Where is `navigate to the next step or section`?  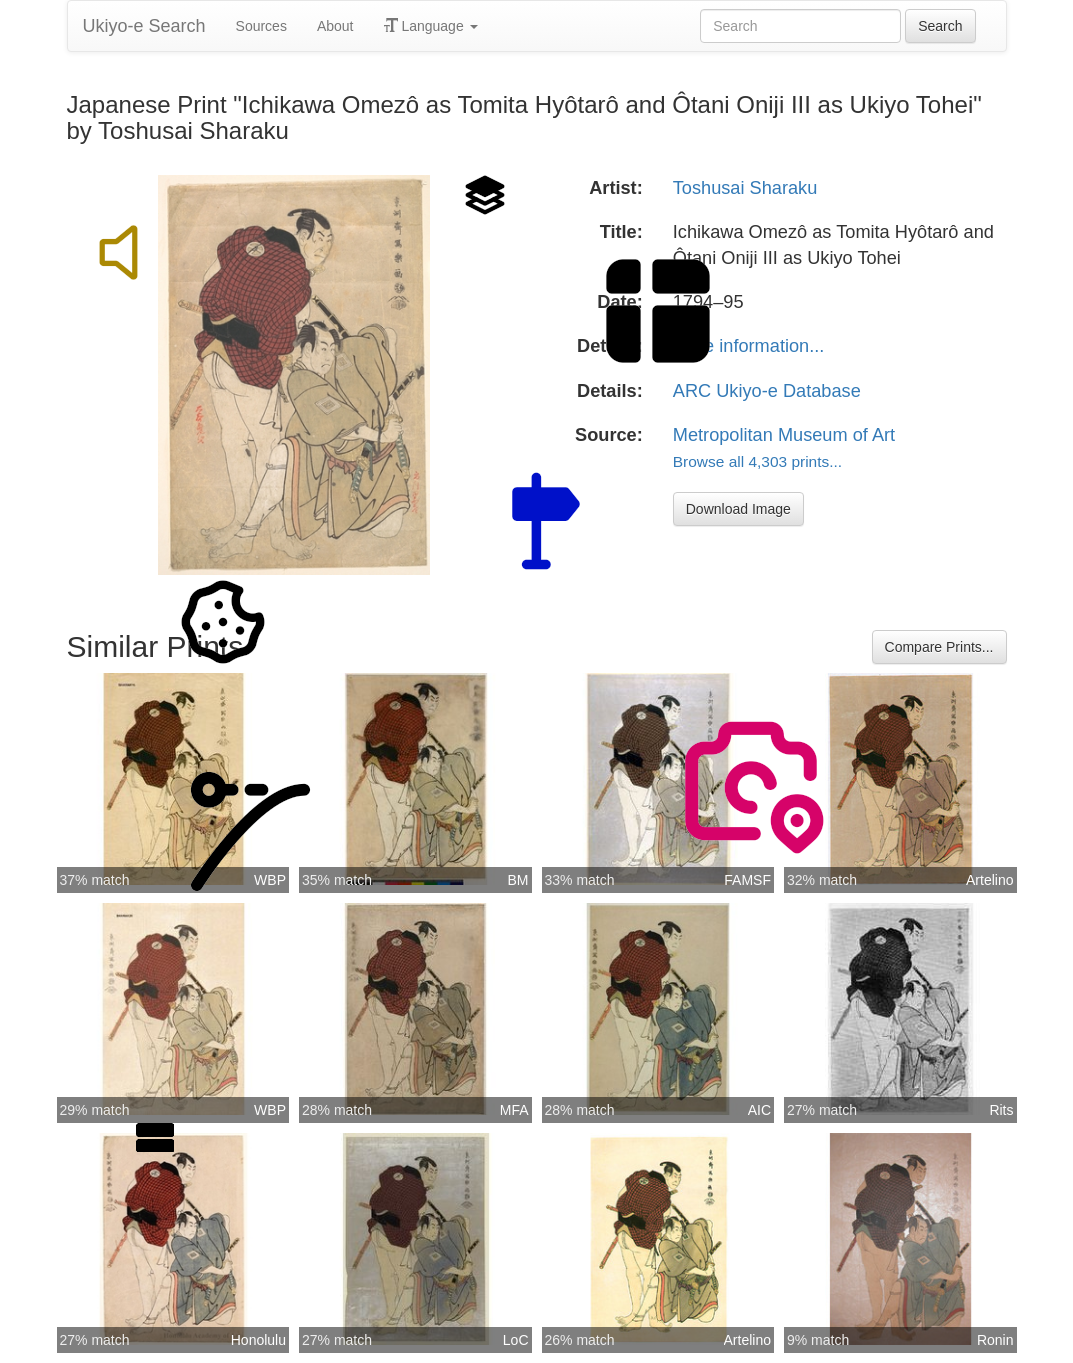 navigate to the next step or section is located at coordinates (546, 521).